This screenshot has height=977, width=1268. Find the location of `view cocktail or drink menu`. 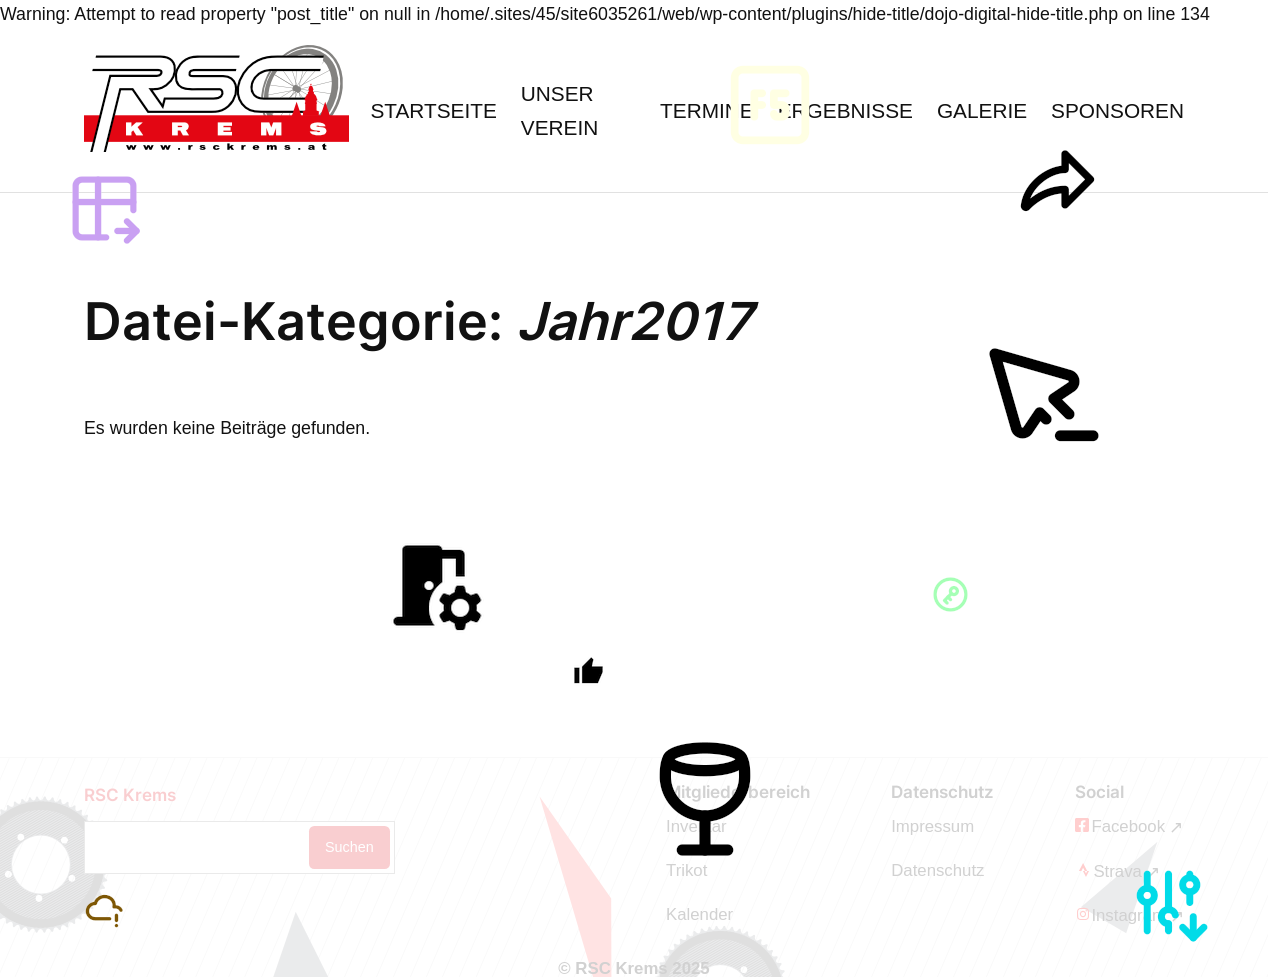

view cocktail or drink menu is located at coordinates (705, 799).